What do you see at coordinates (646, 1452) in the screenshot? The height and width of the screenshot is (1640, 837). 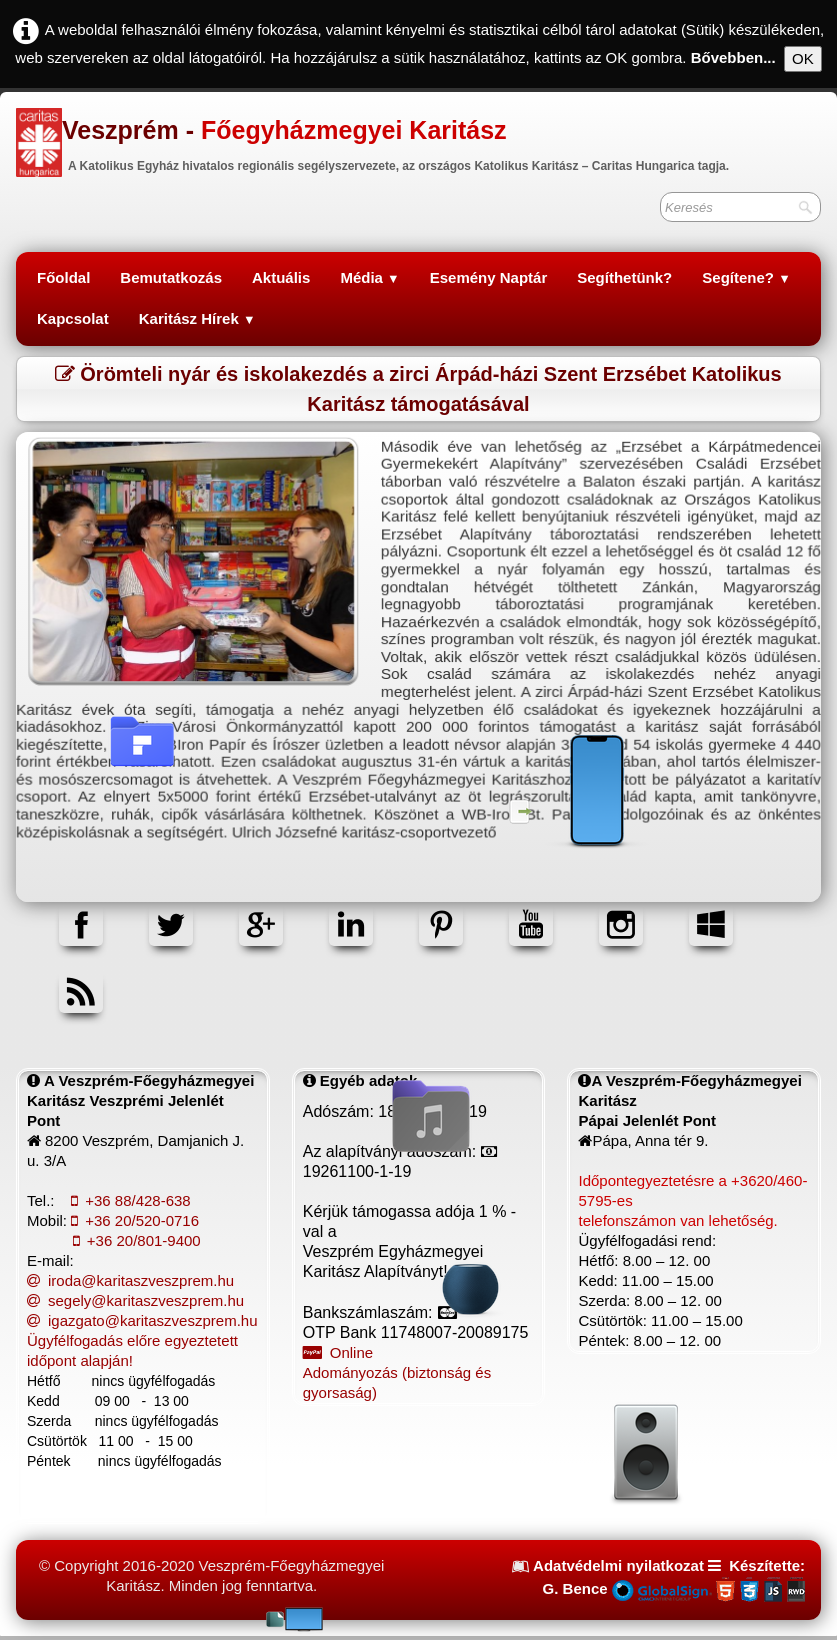 I see `access sound or audio settings` at bounding box center [646, 1452].